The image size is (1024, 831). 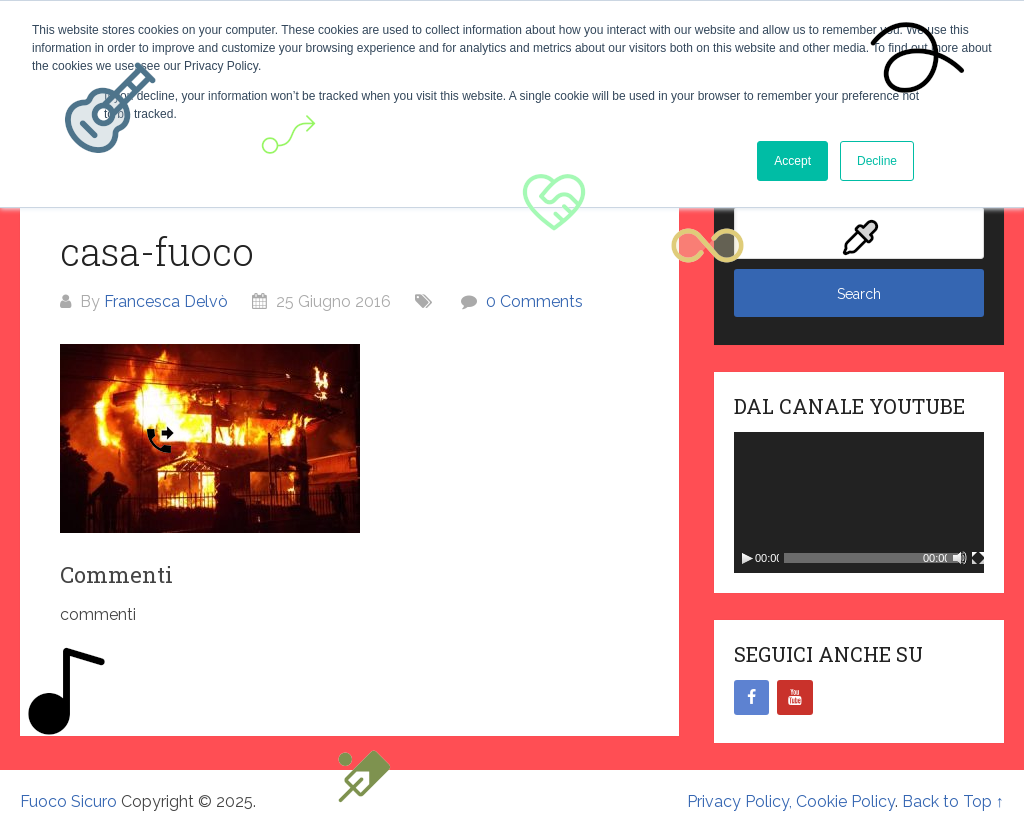 I want to click on access music or audio player, so click(x=66, y=689).